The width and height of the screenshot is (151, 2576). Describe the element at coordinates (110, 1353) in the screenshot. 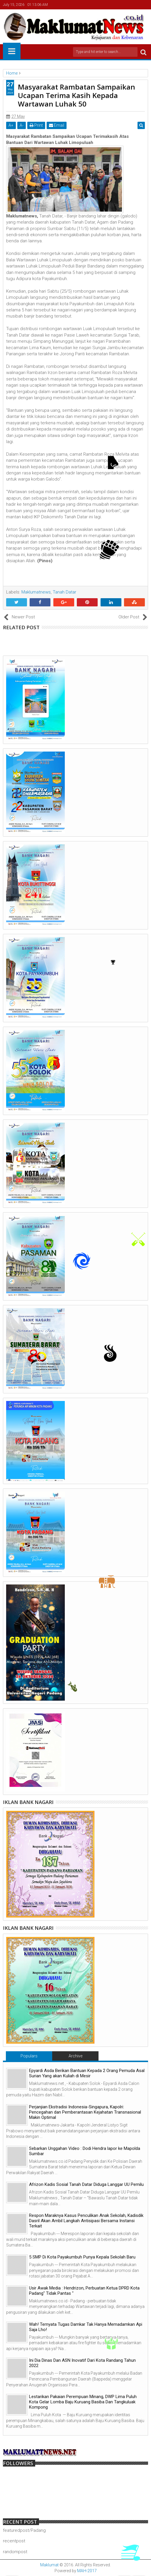

I see `indicates weather effect active in game` at that location.